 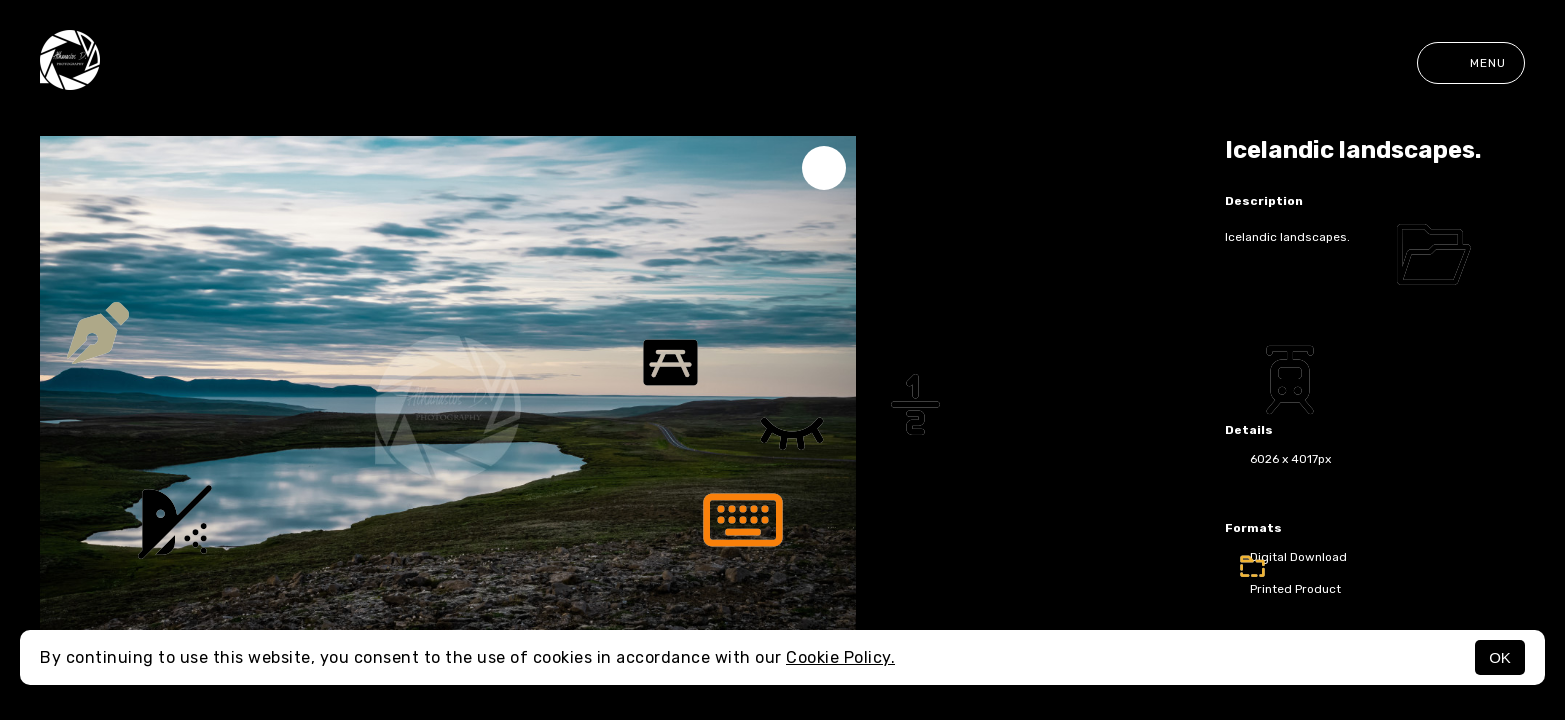 I want to click on access public transit or tram routes, so click(x=1290, y=379).